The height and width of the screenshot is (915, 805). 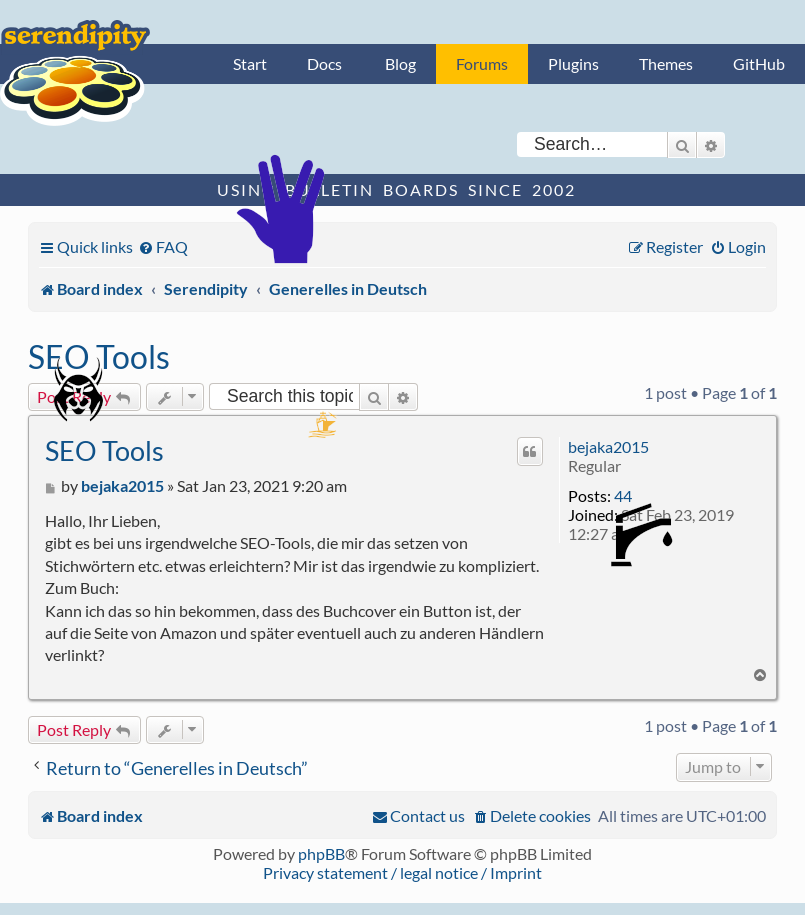 What do you see at coordinates (78, 389) in the screenshot?
I see `select lynx character or avatar` at bounding box center [78, 389].